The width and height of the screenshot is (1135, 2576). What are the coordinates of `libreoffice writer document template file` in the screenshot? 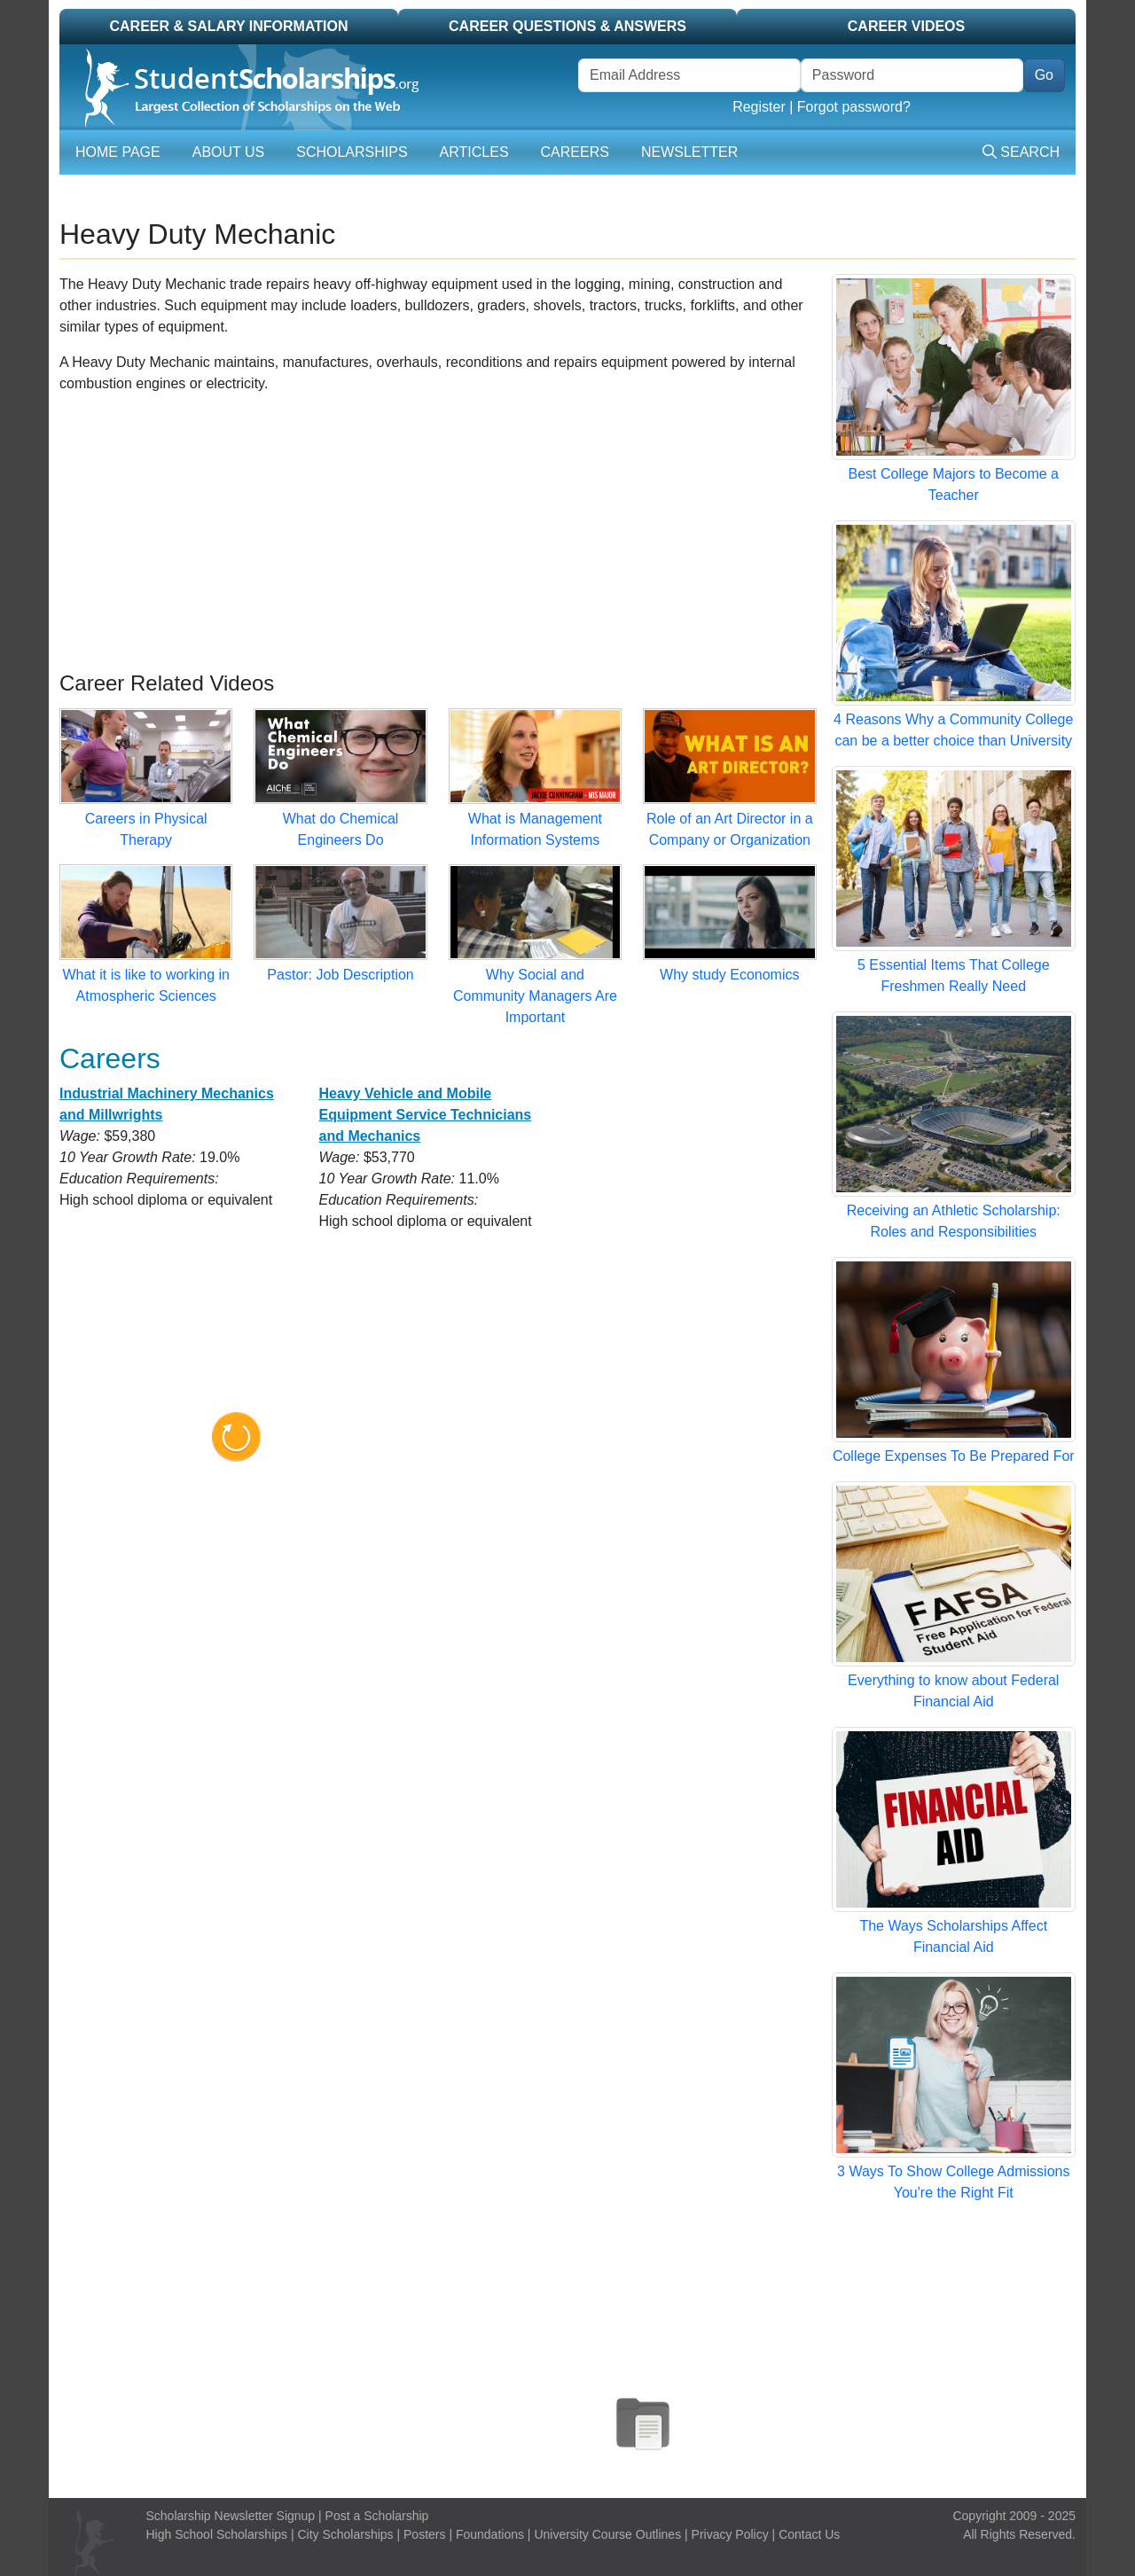 It's located at (902, 2053).